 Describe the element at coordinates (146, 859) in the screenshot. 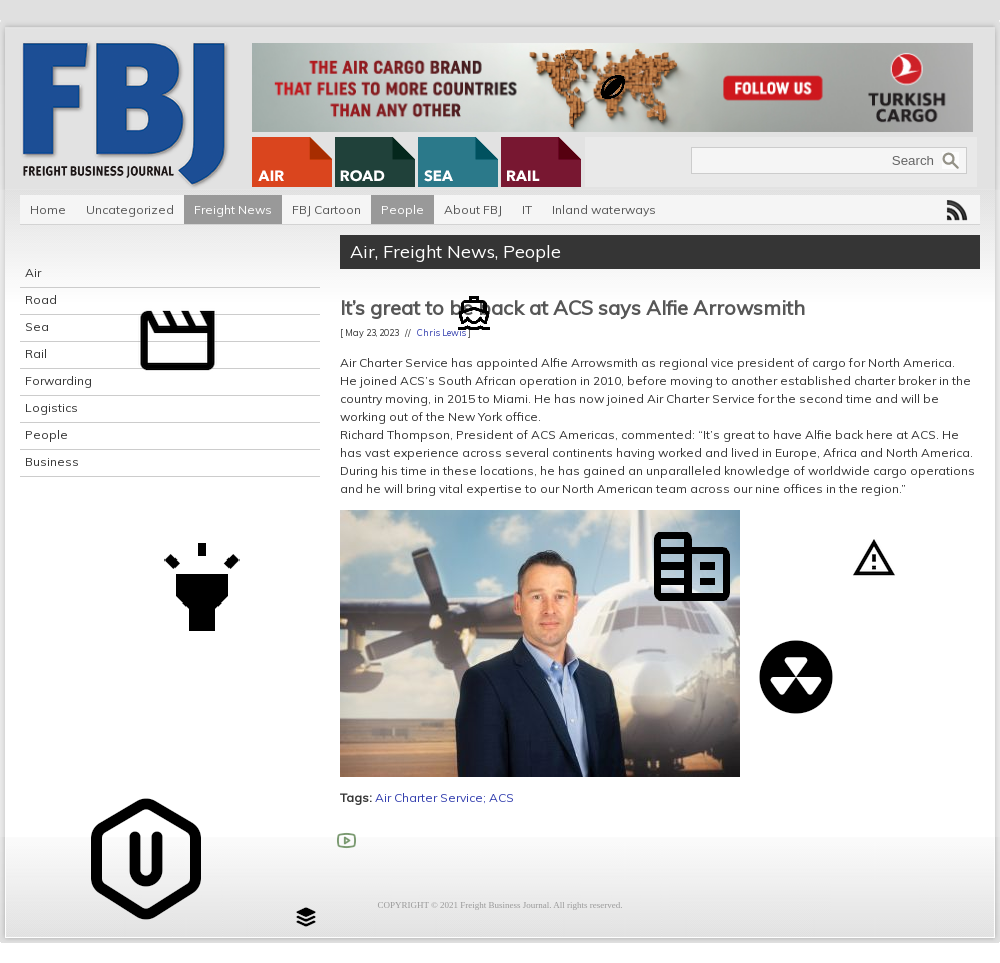

I see `indicates a user or account badge` at that location.